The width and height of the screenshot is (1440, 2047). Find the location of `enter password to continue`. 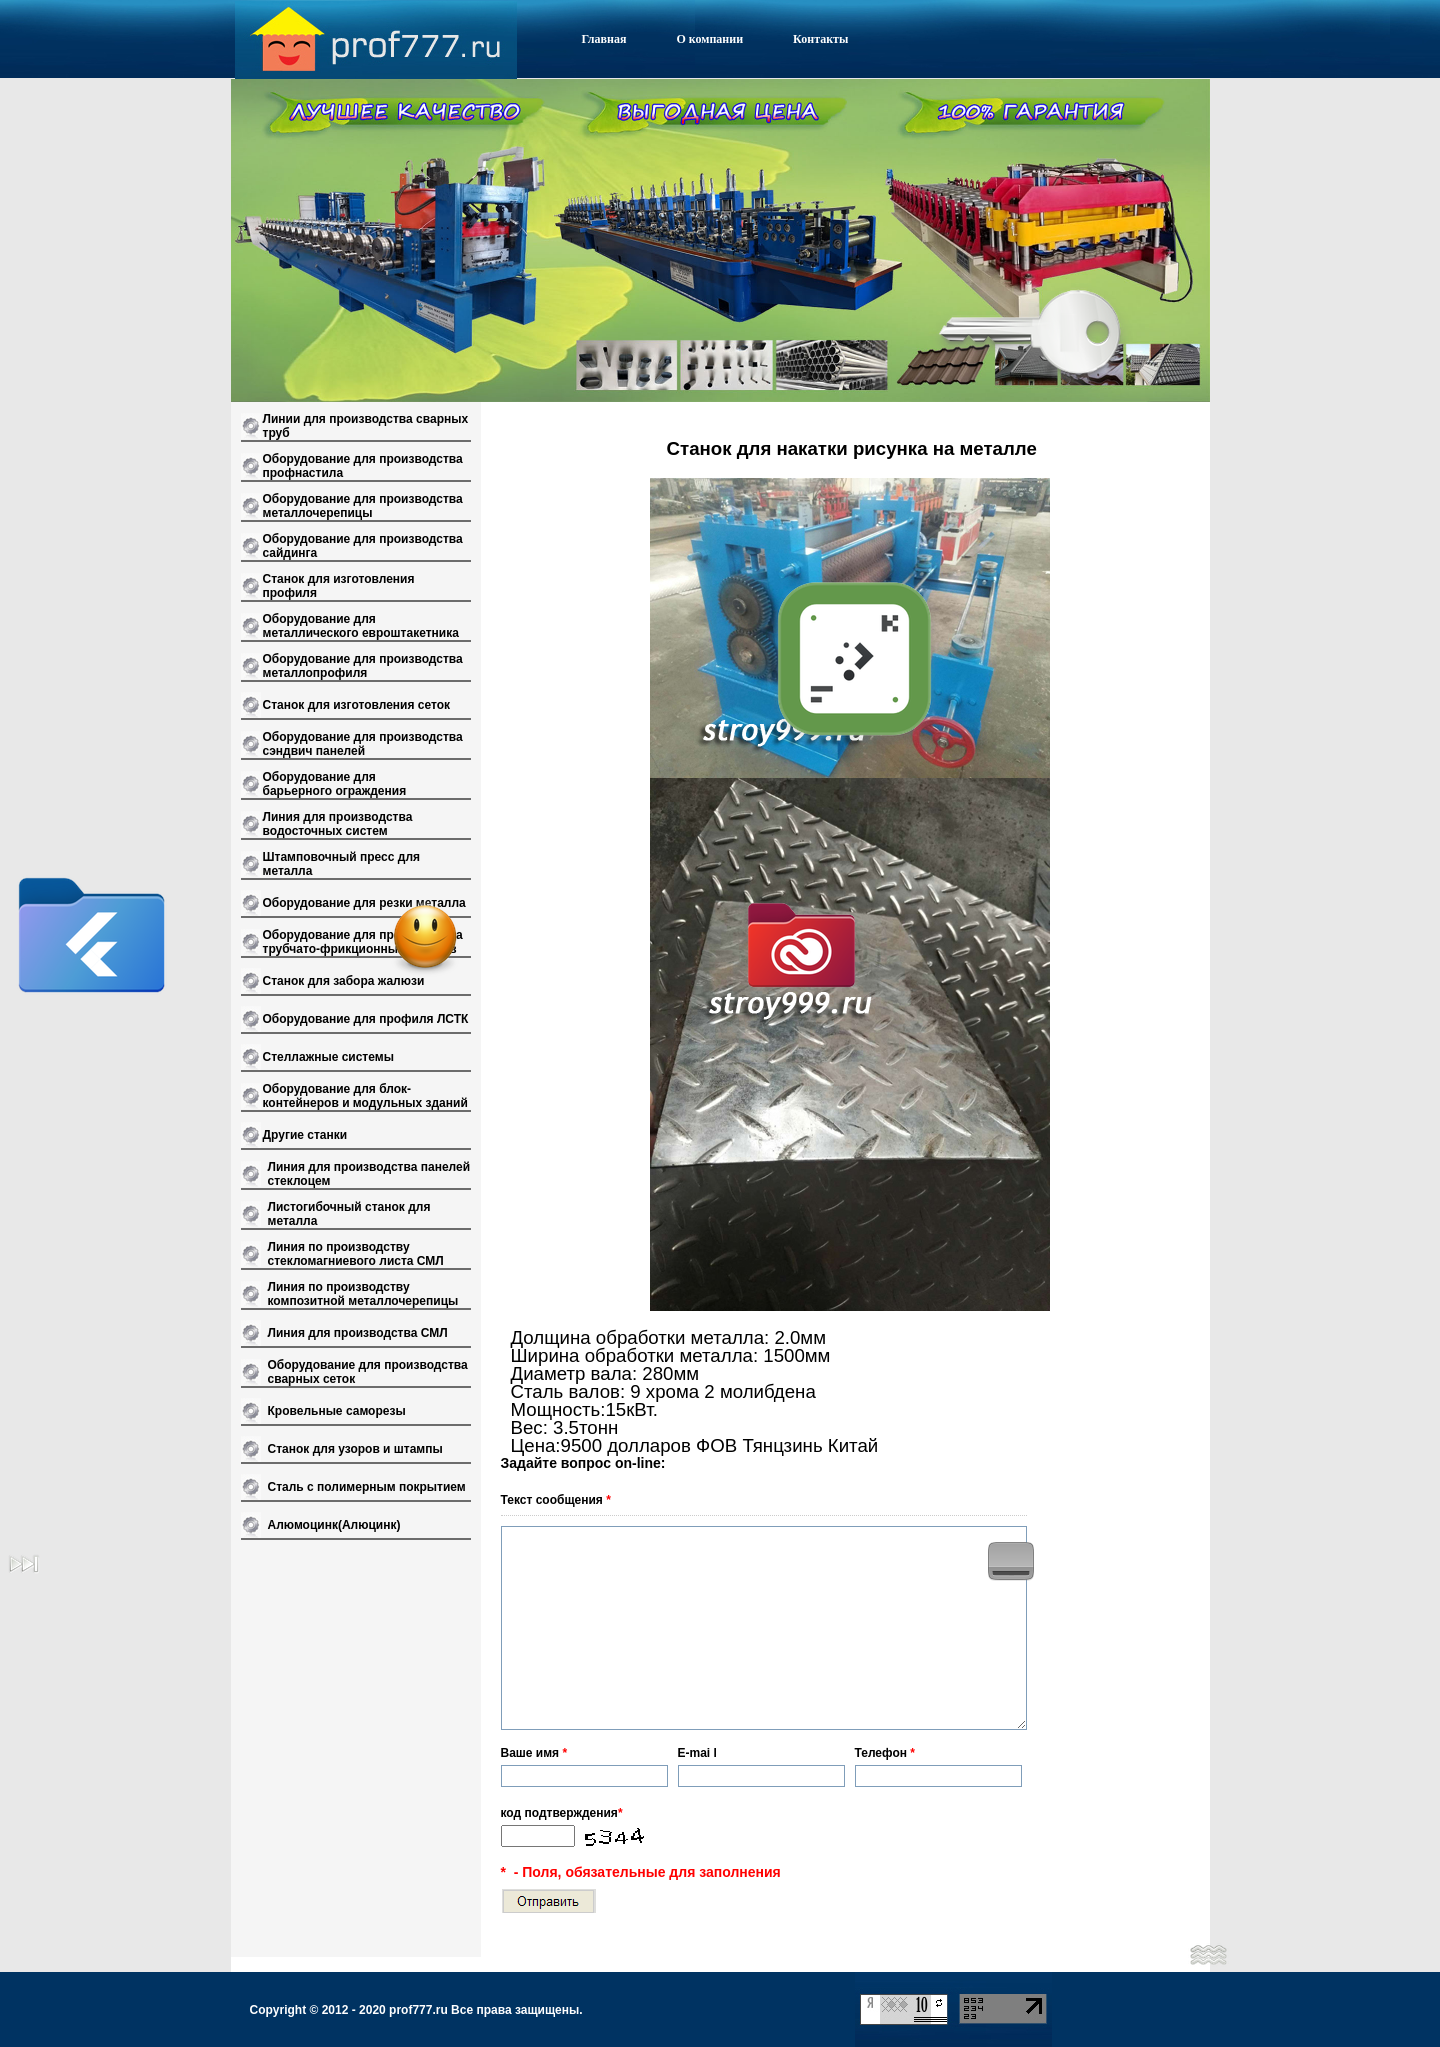

enter password to continue is located at coordinates (1032, 335).